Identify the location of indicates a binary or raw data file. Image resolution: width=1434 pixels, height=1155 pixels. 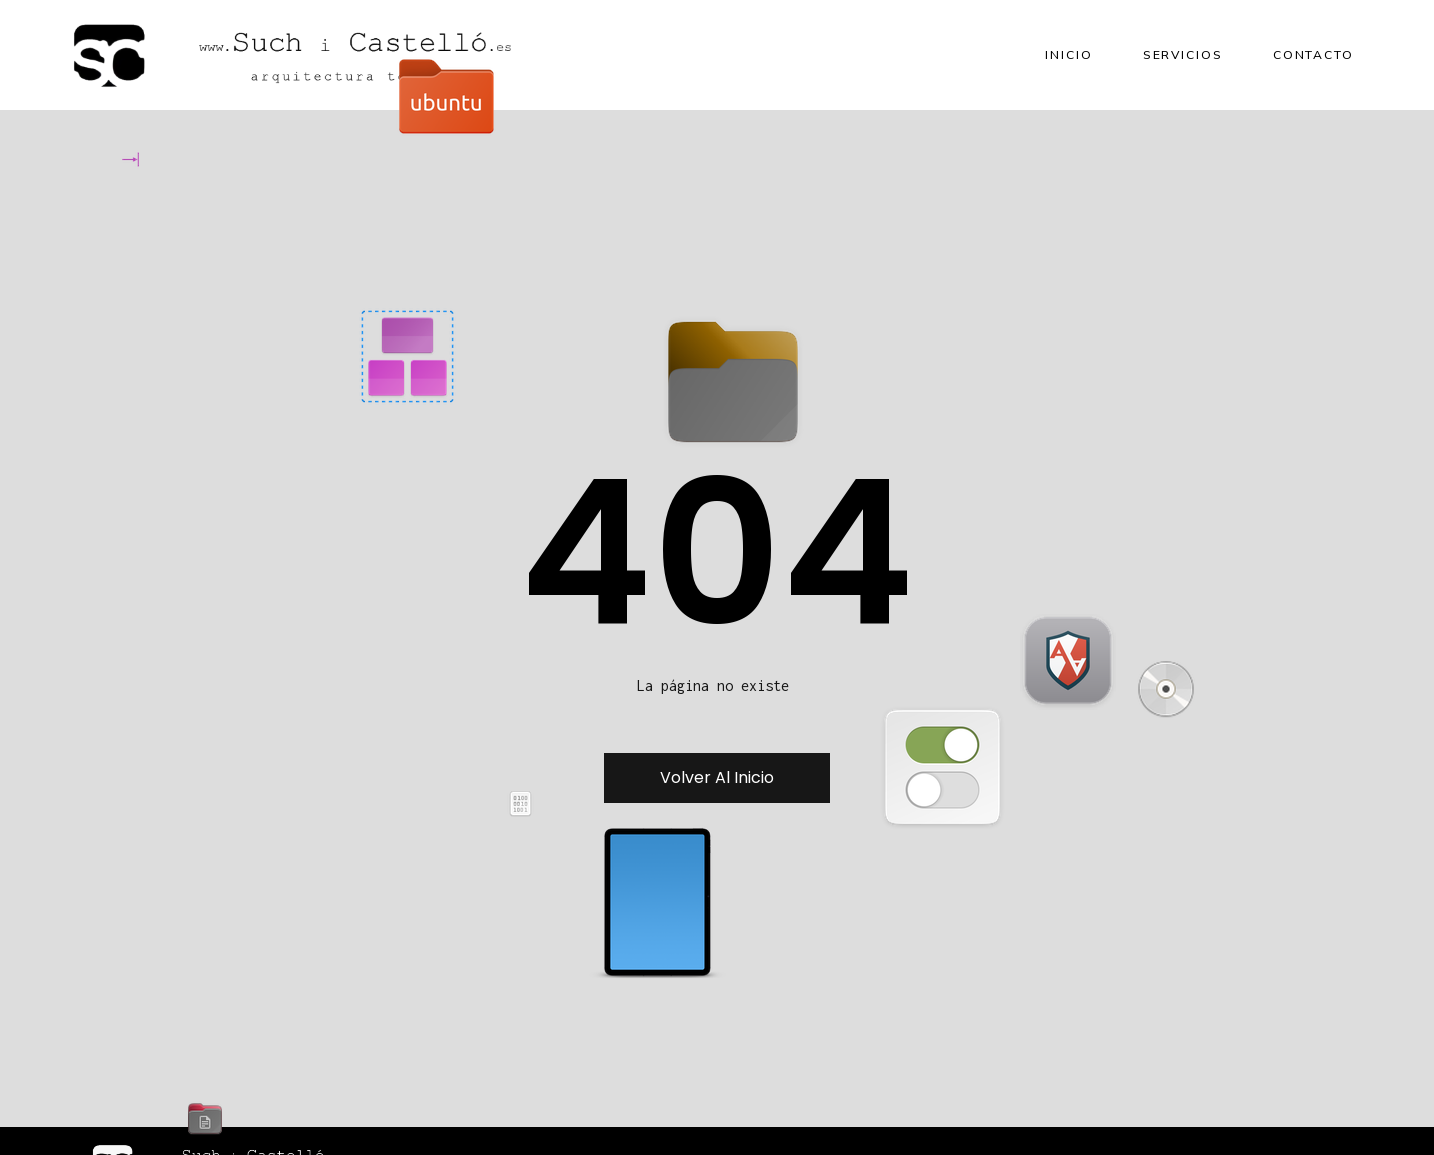
(520, 803).